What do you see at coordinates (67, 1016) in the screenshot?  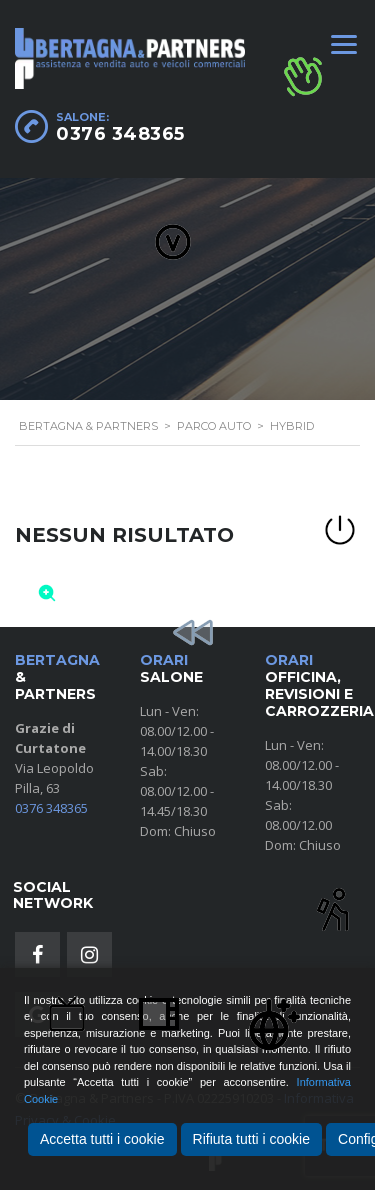 I see `access TV or video streaming features` at bounding box center [67, 1016].